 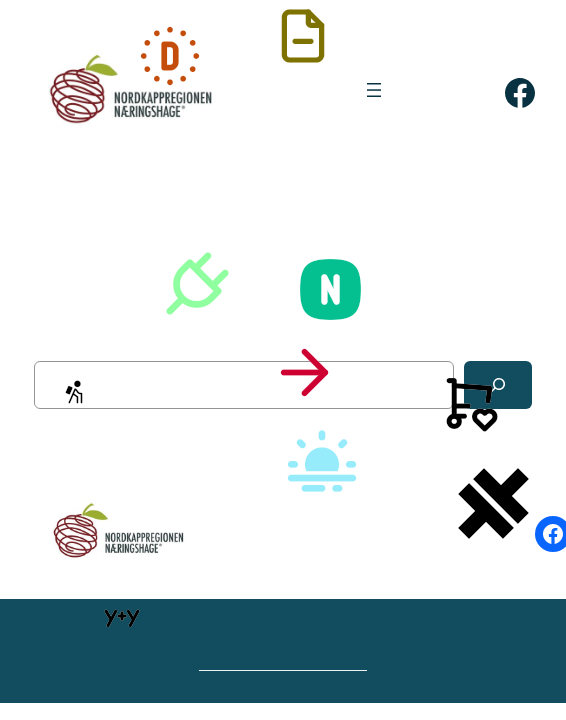 What do you see at coordinates (122, 616) in the screenshot?
I see `mathematical expression or formula input` at bounding box center [122, 616].